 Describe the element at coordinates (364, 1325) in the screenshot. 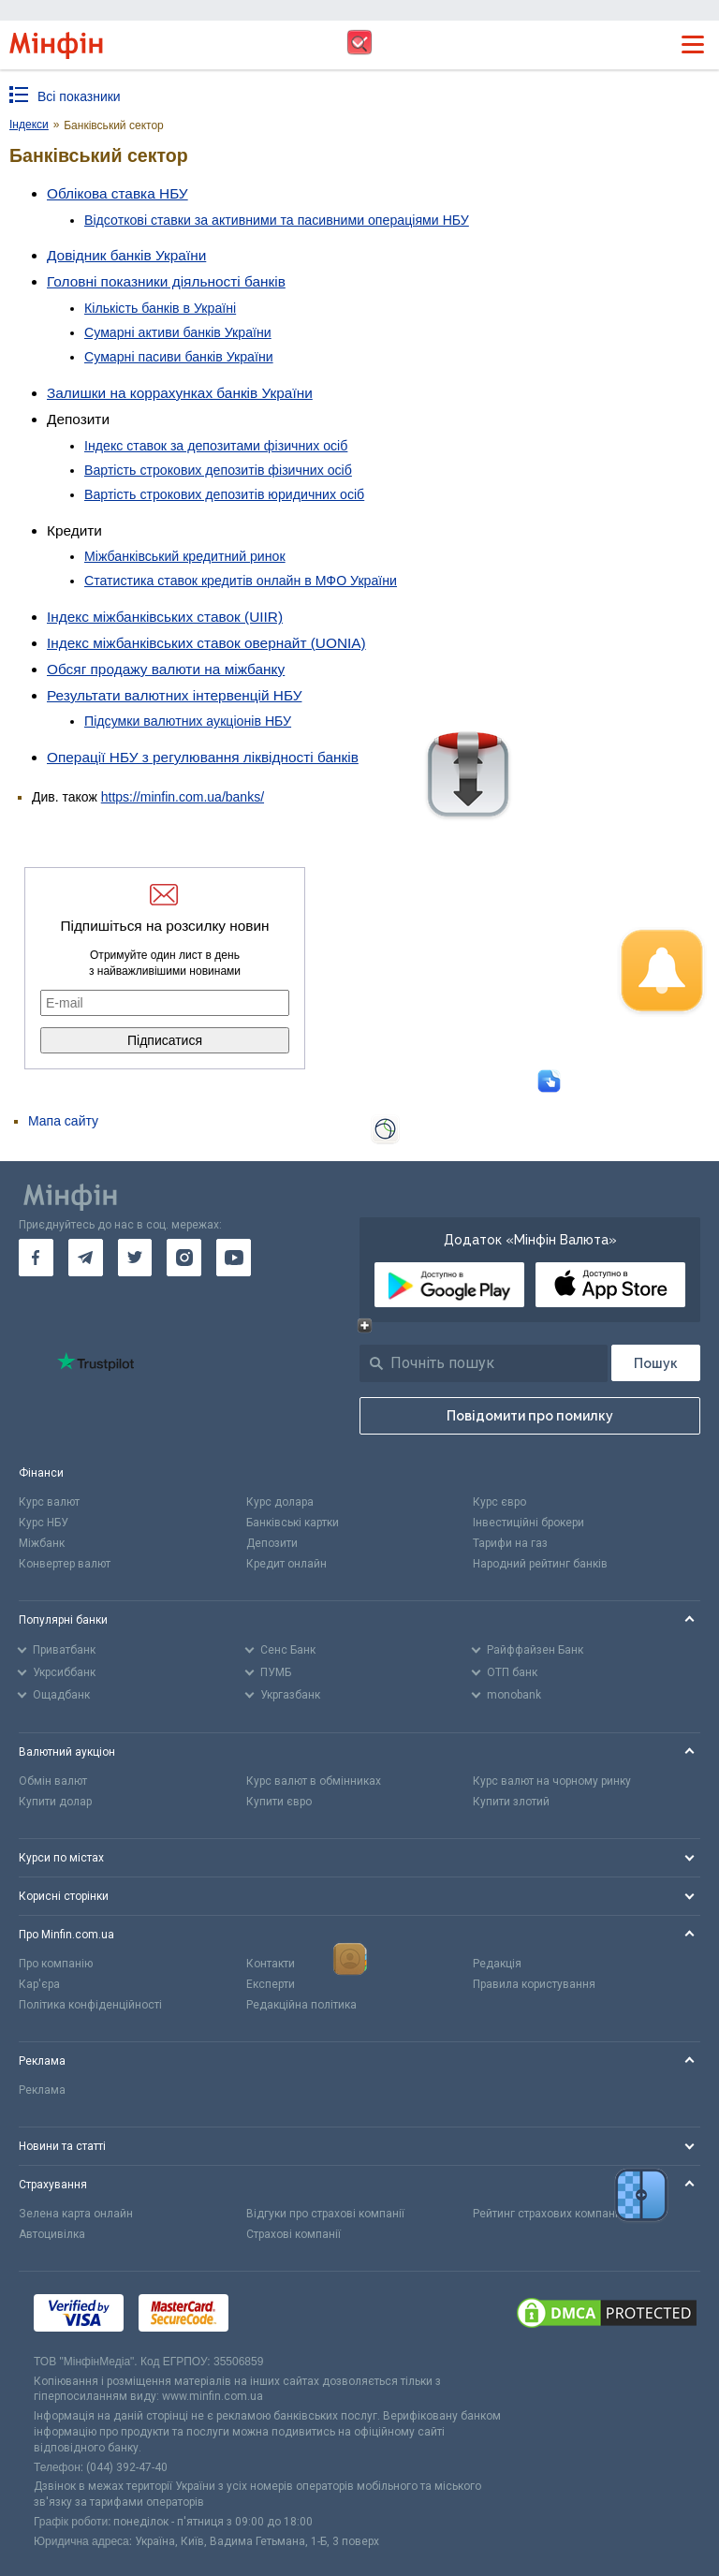

I see `open the mycanal streaming app` at that location.